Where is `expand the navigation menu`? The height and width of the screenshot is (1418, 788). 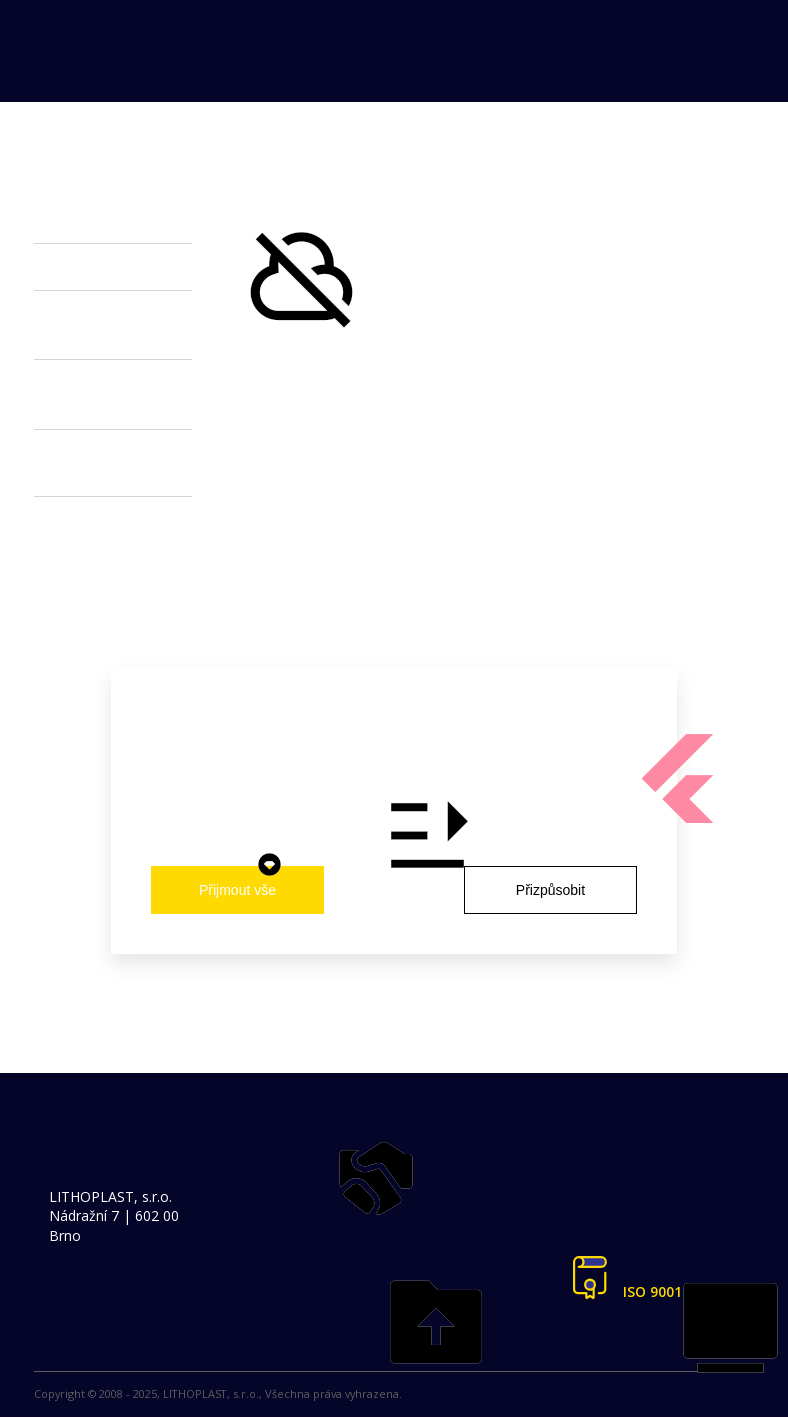
expand the navigation menu is located at coordinates (427, 835).